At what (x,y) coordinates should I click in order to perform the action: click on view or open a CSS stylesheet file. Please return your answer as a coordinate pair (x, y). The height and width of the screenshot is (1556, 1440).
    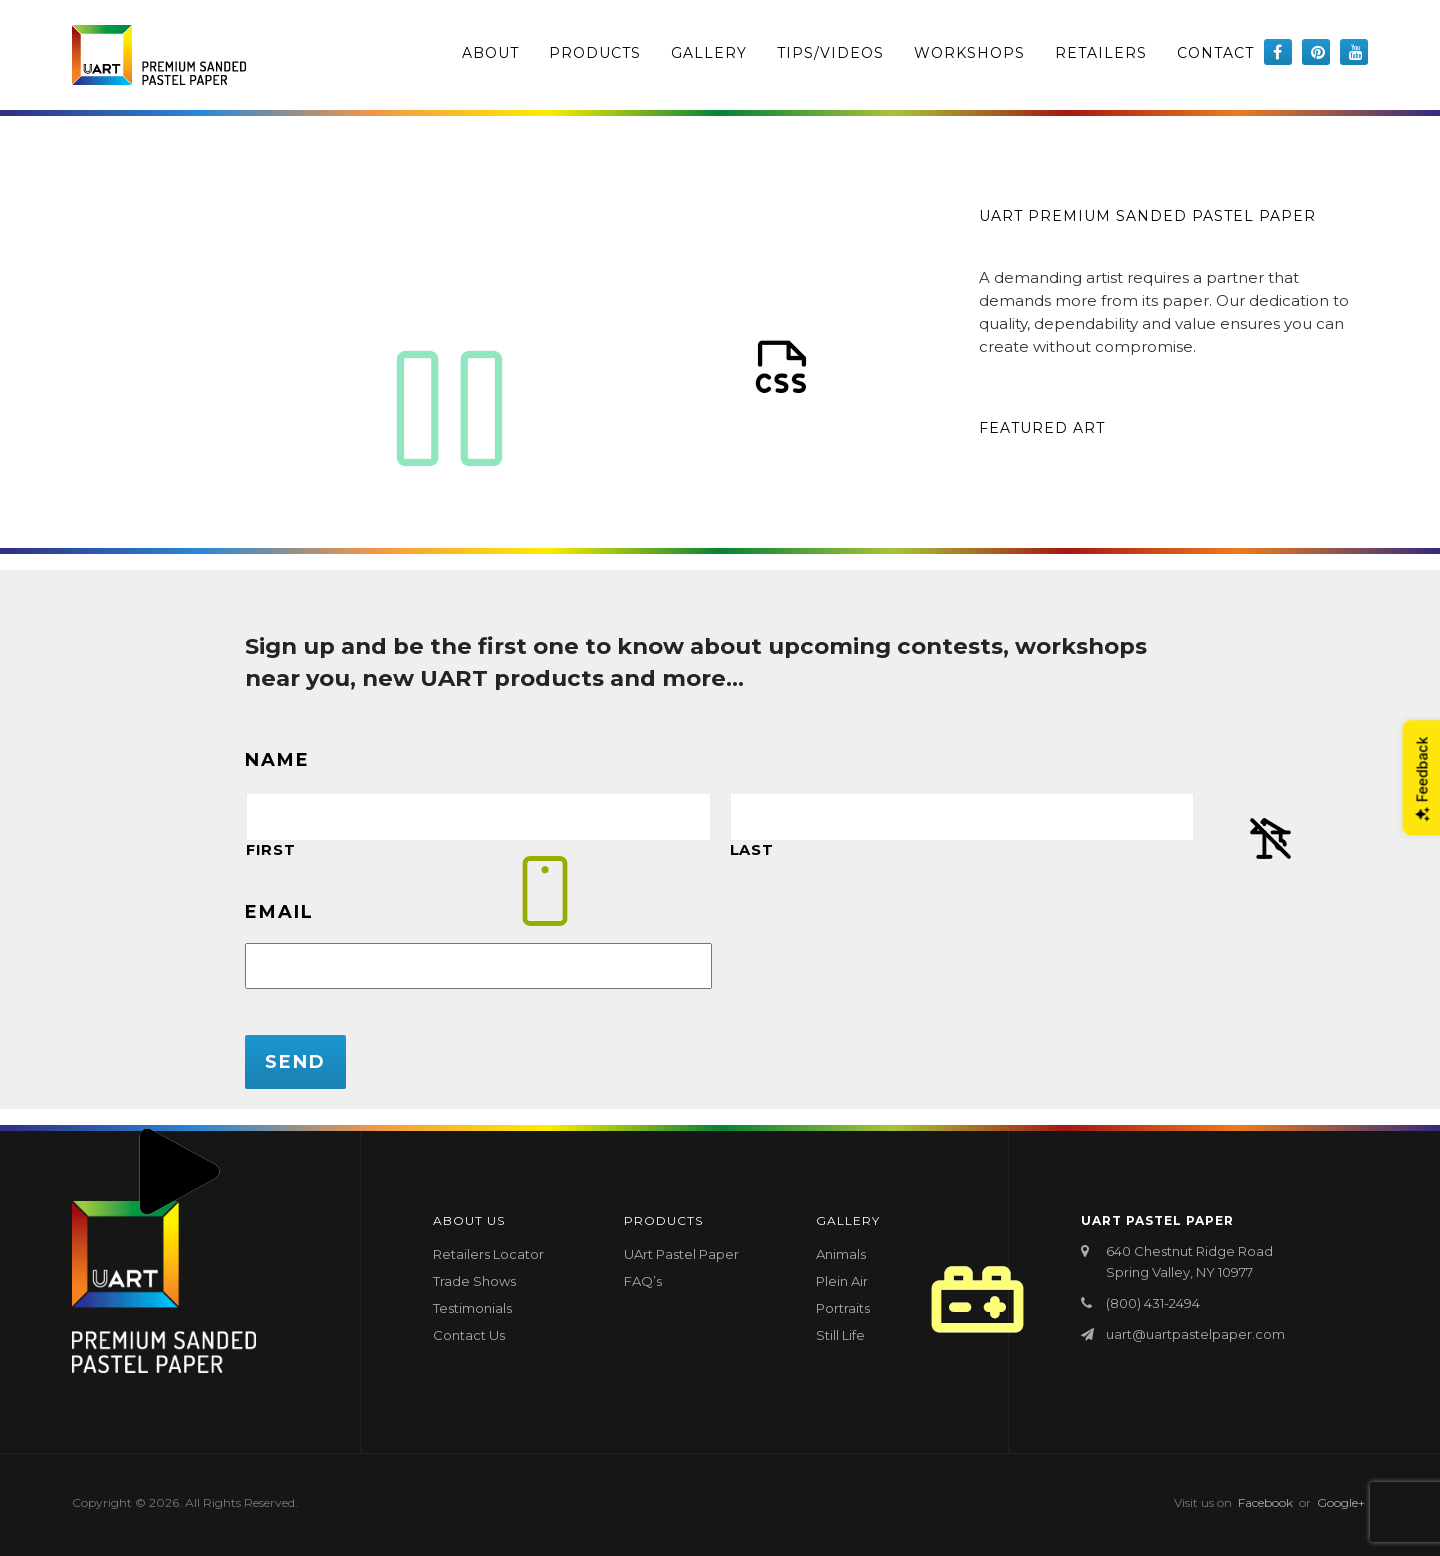
    Looking at the image, I should click on (782, 369).